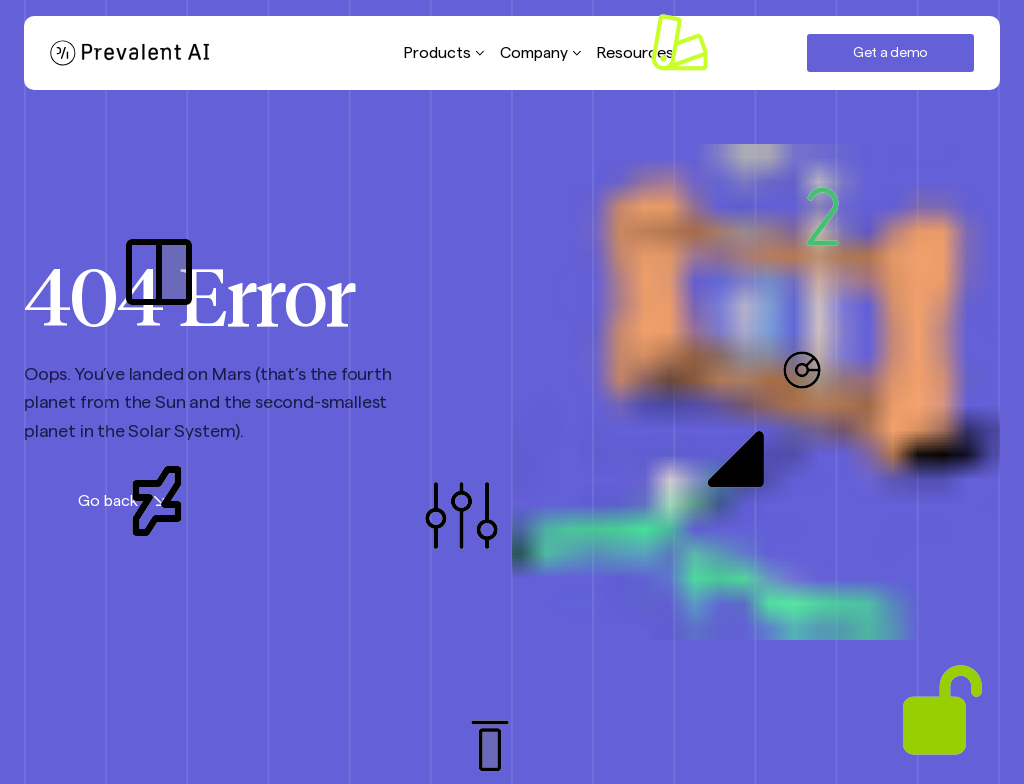  What do you see at coordinates (677, 44) in the screenshot?
I see `access color palette or theme options` at bounding box center [677, 44].